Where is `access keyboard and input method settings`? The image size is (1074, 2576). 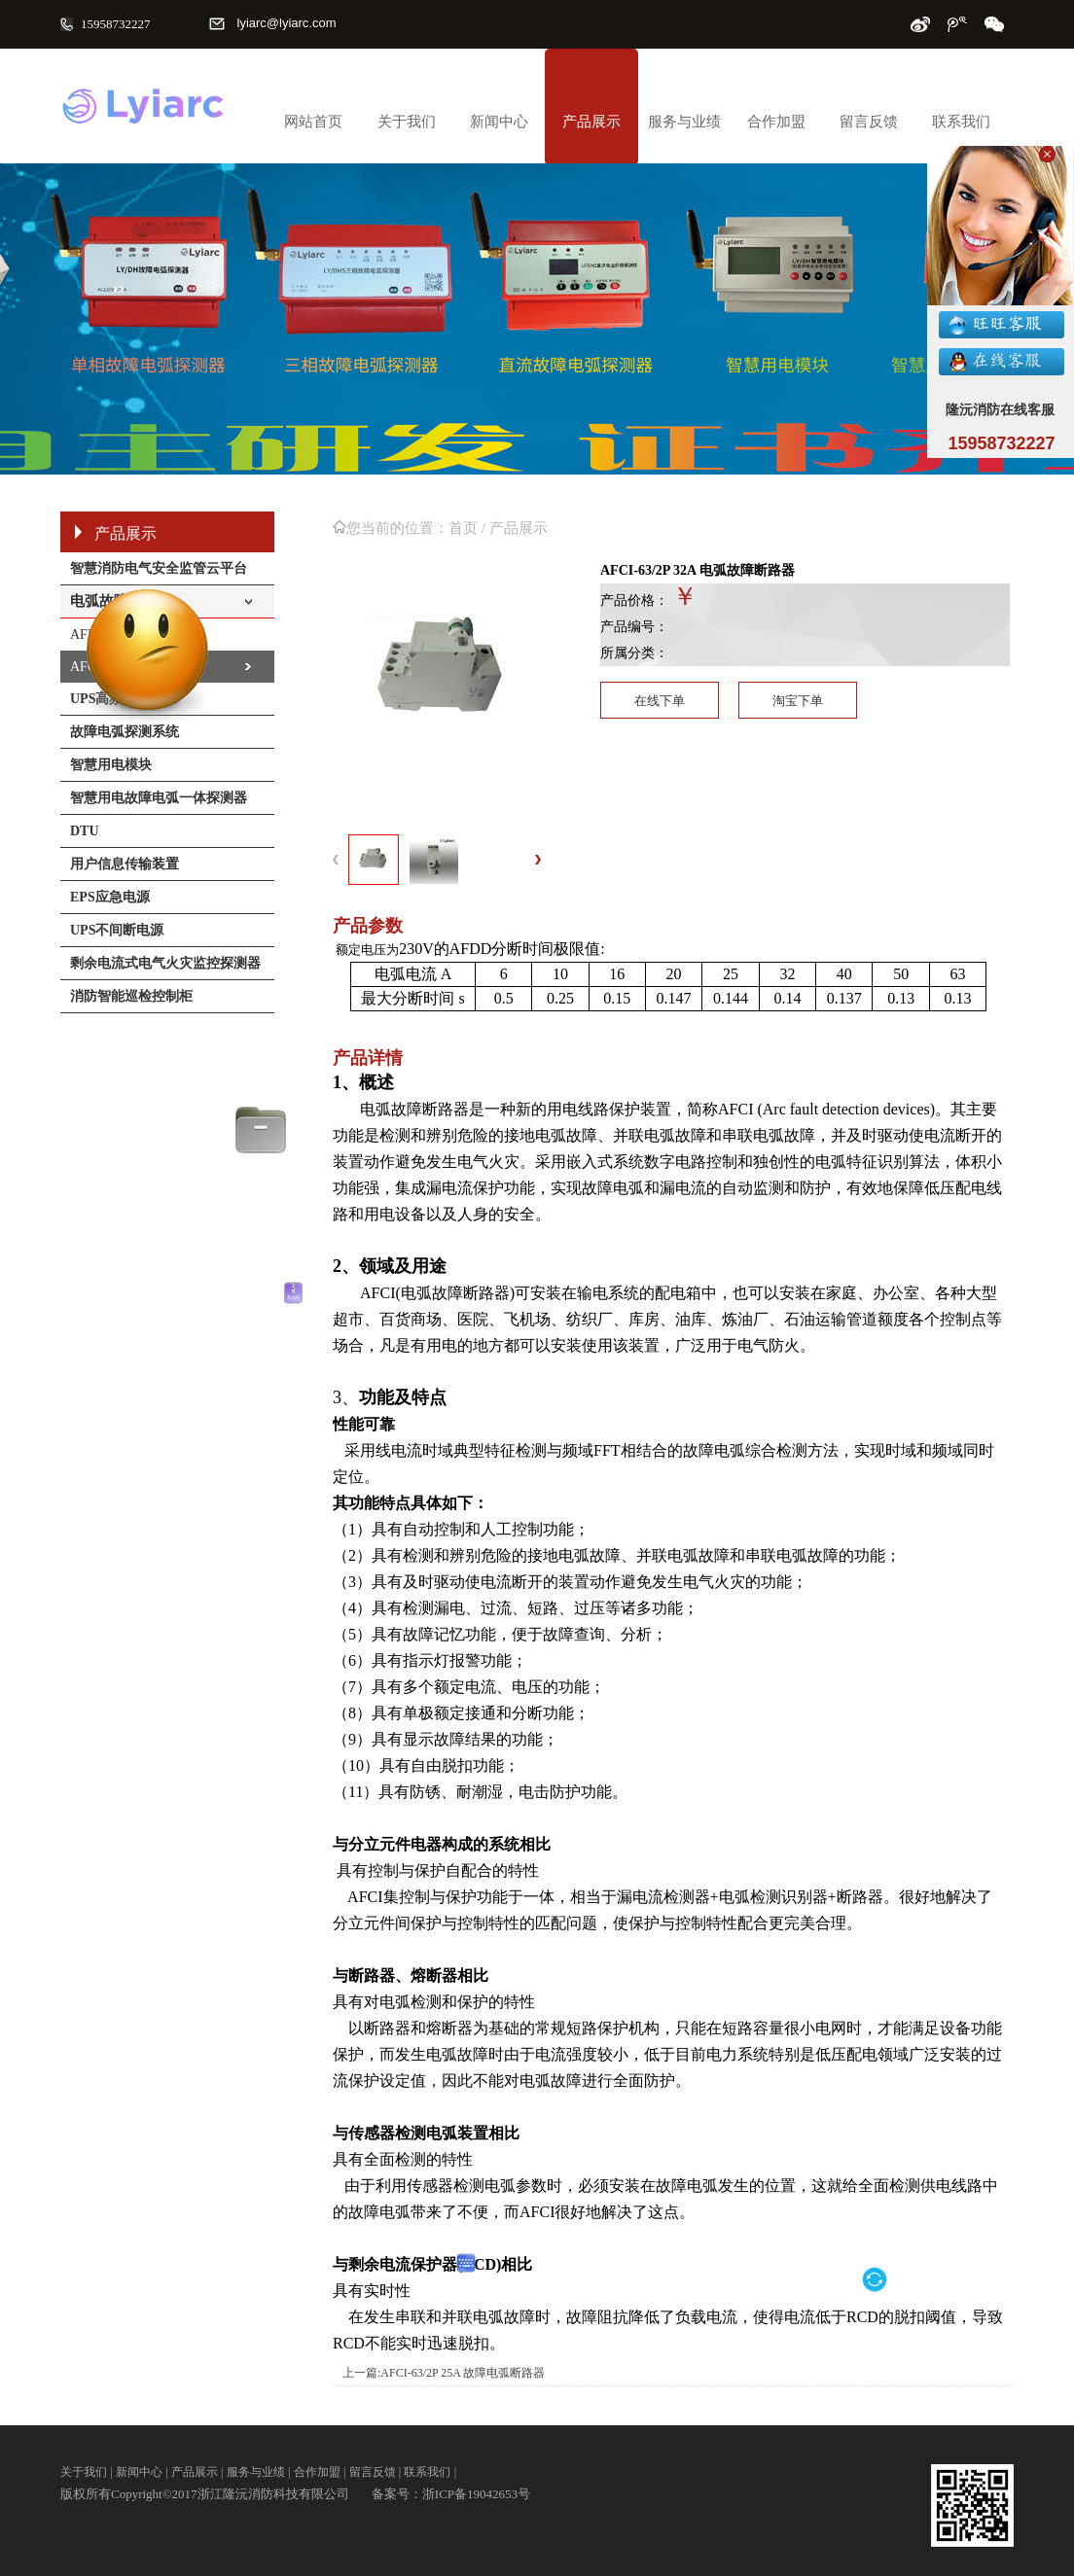 access keyboard and input method settings is located at coordinates (466, 2263).